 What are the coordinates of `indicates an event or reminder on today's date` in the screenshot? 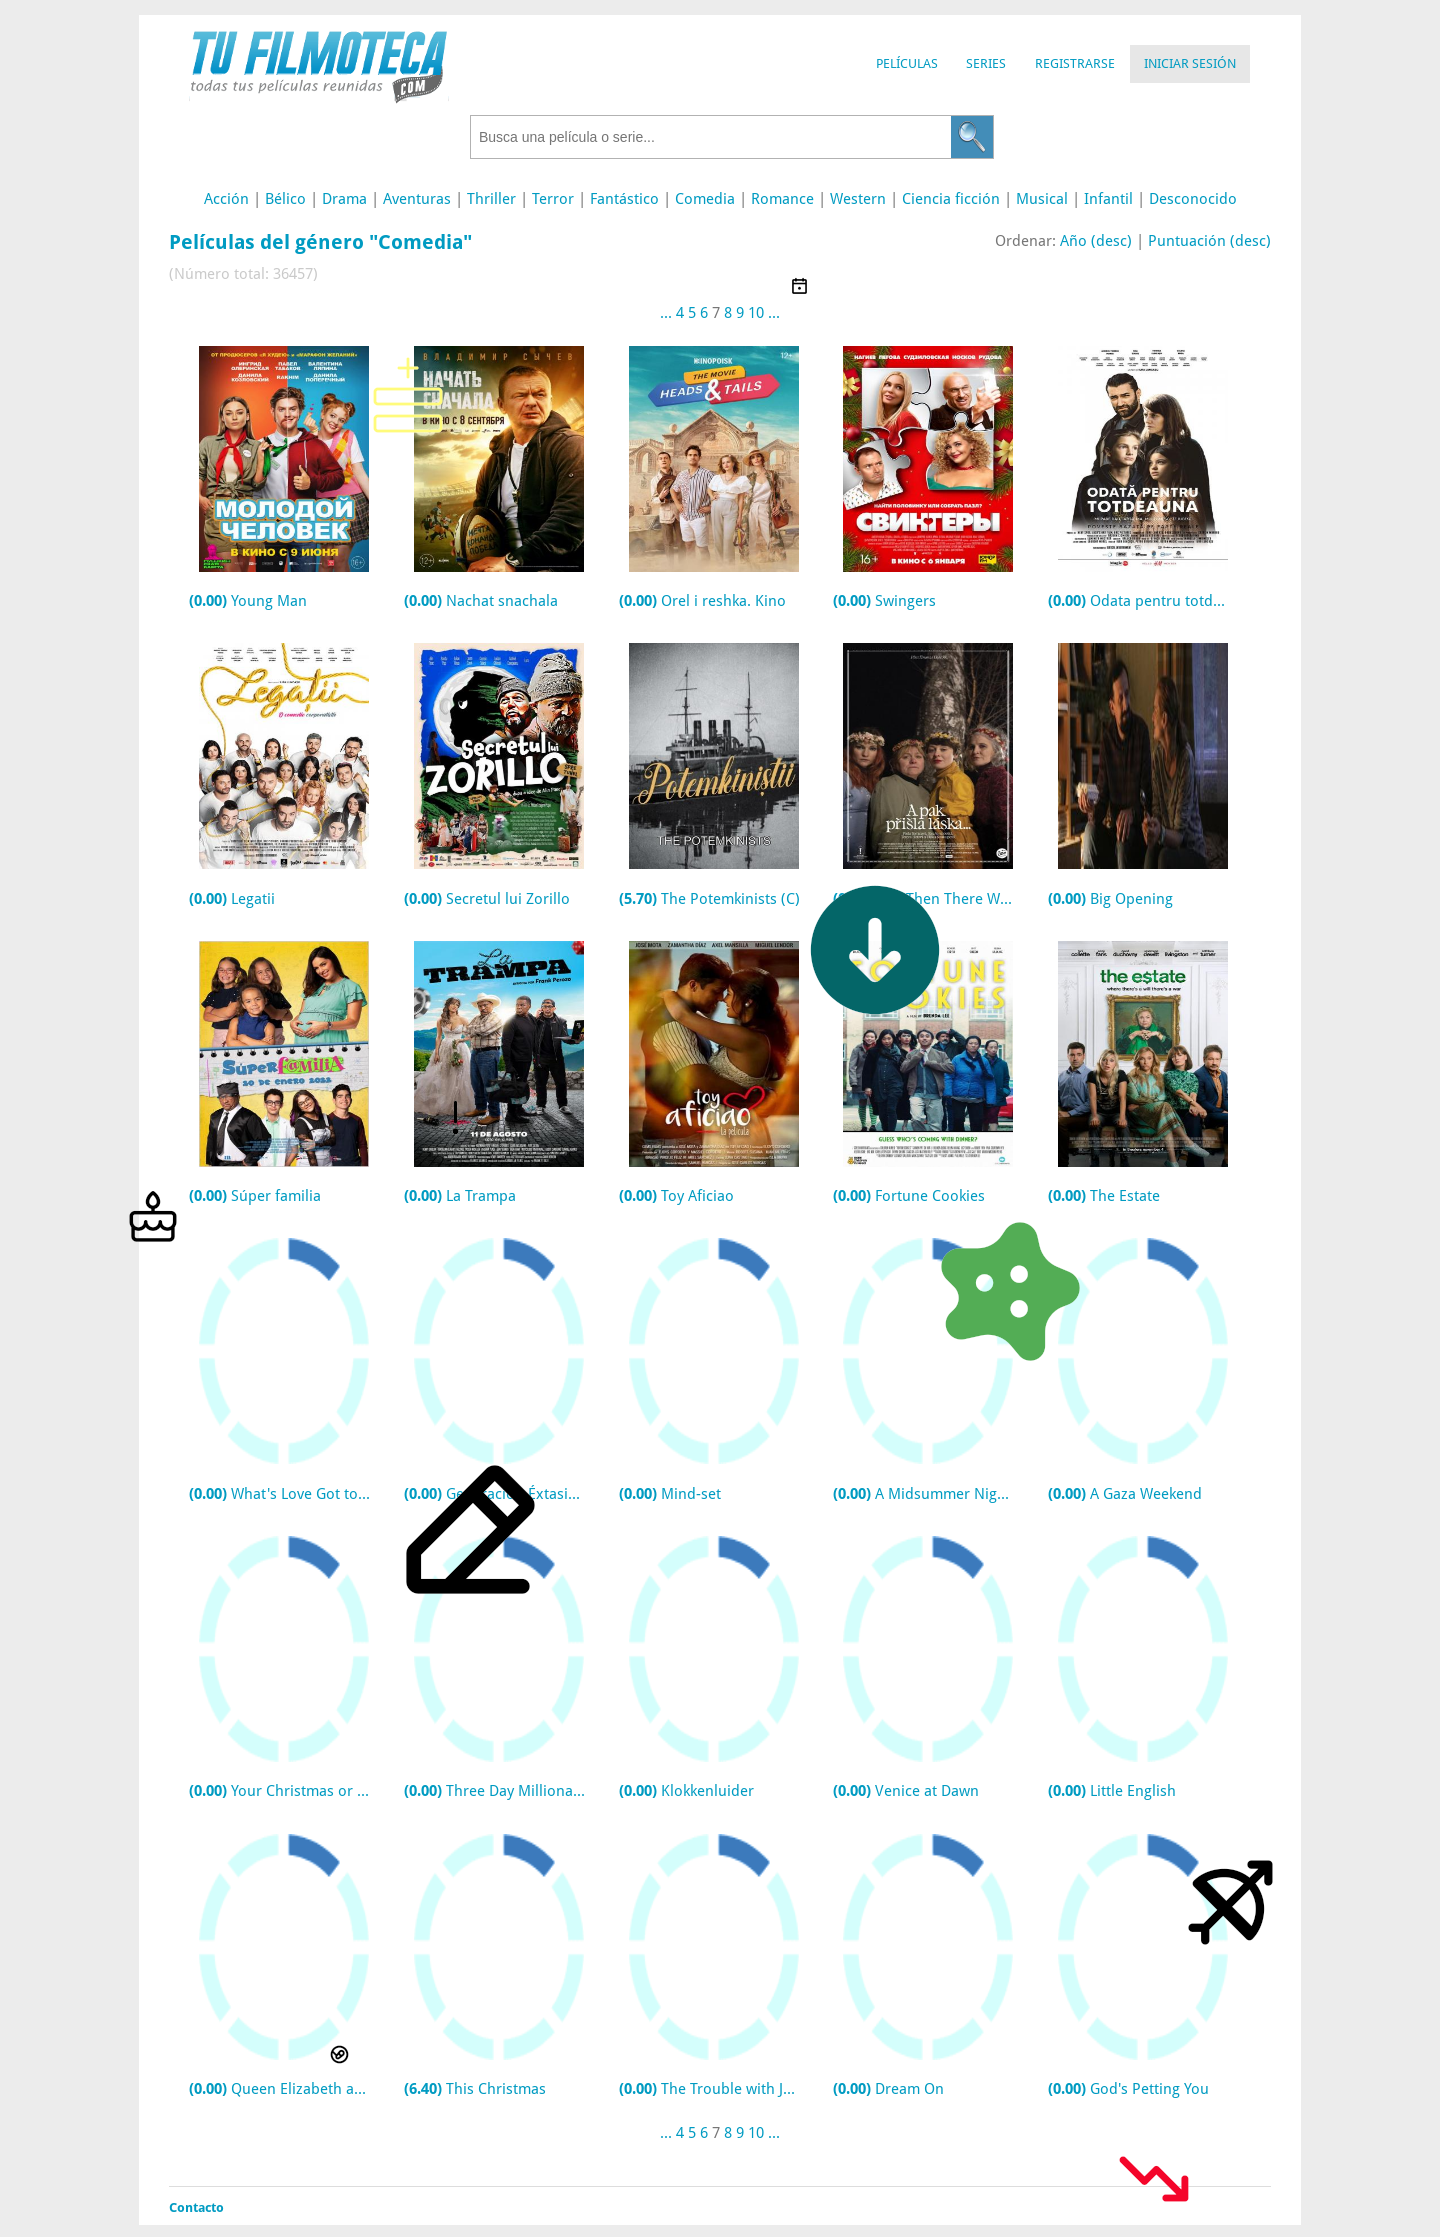 It's located at (799, 286).